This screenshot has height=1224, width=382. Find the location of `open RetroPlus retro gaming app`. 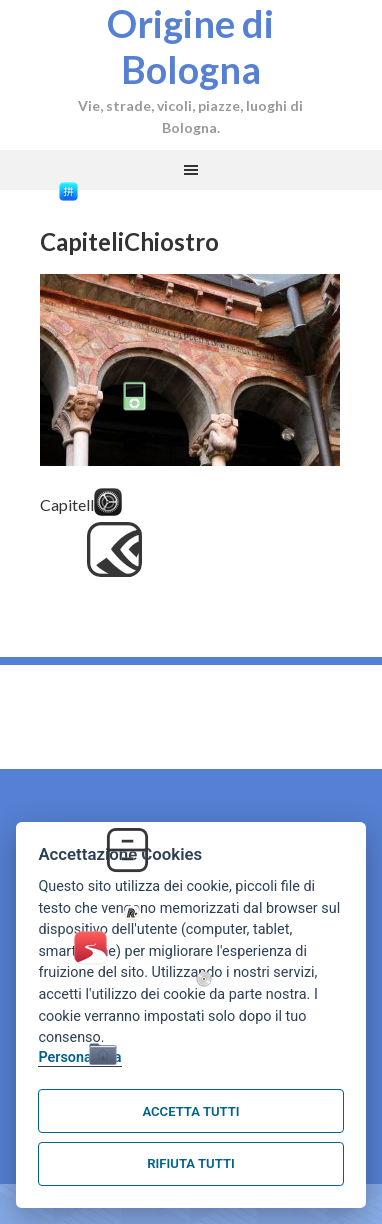

open RetroPlus retro gaming app is located at coordinates (132, 913).